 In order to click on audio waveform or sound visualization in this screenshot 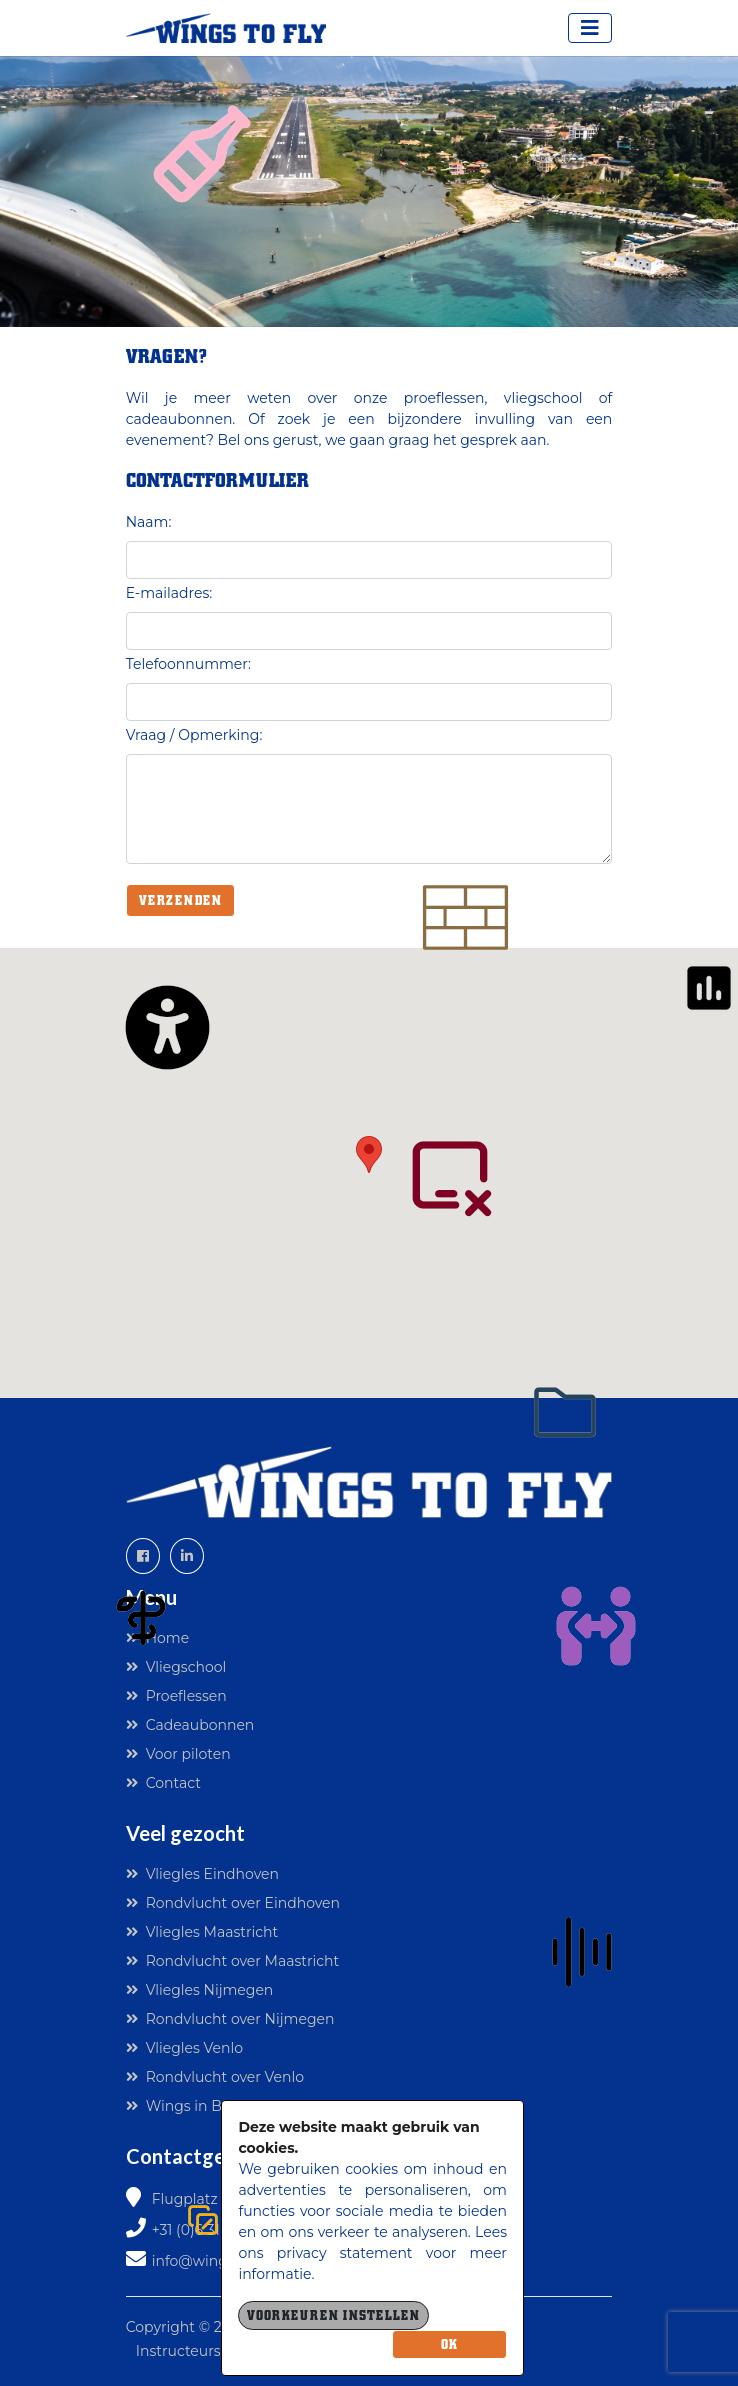, I will do `click(582, 1952)`.